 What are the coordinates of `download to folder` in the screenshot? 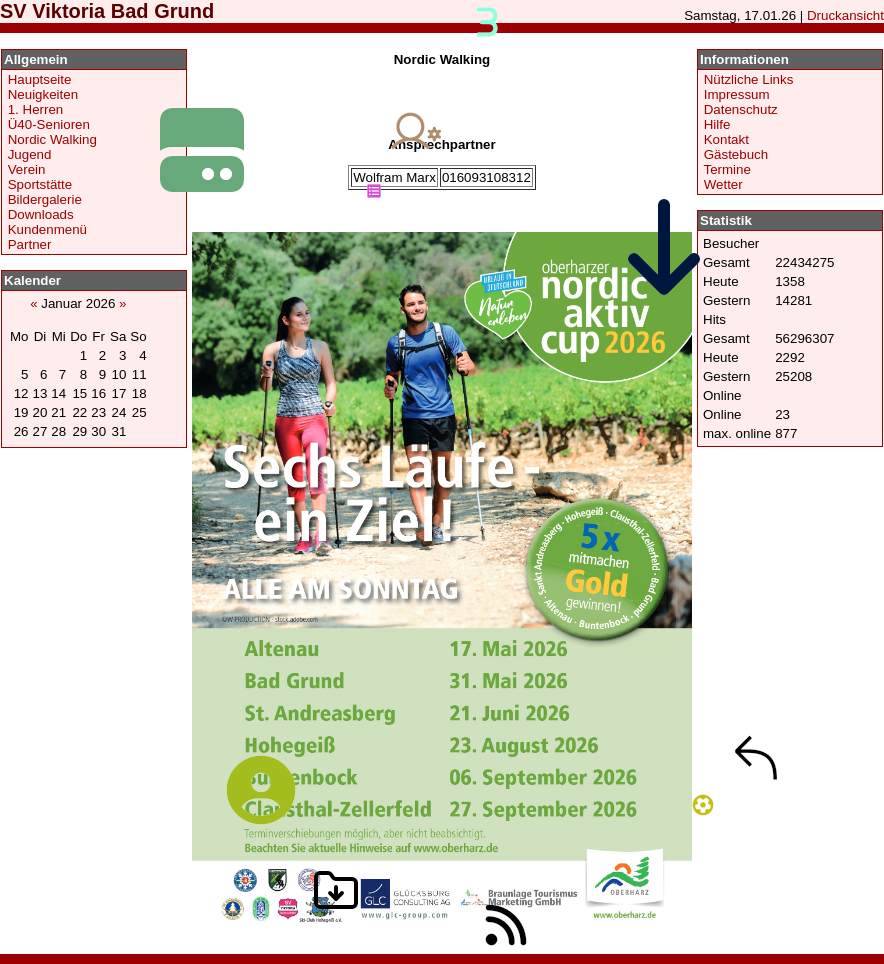 It's located at (336, 891).